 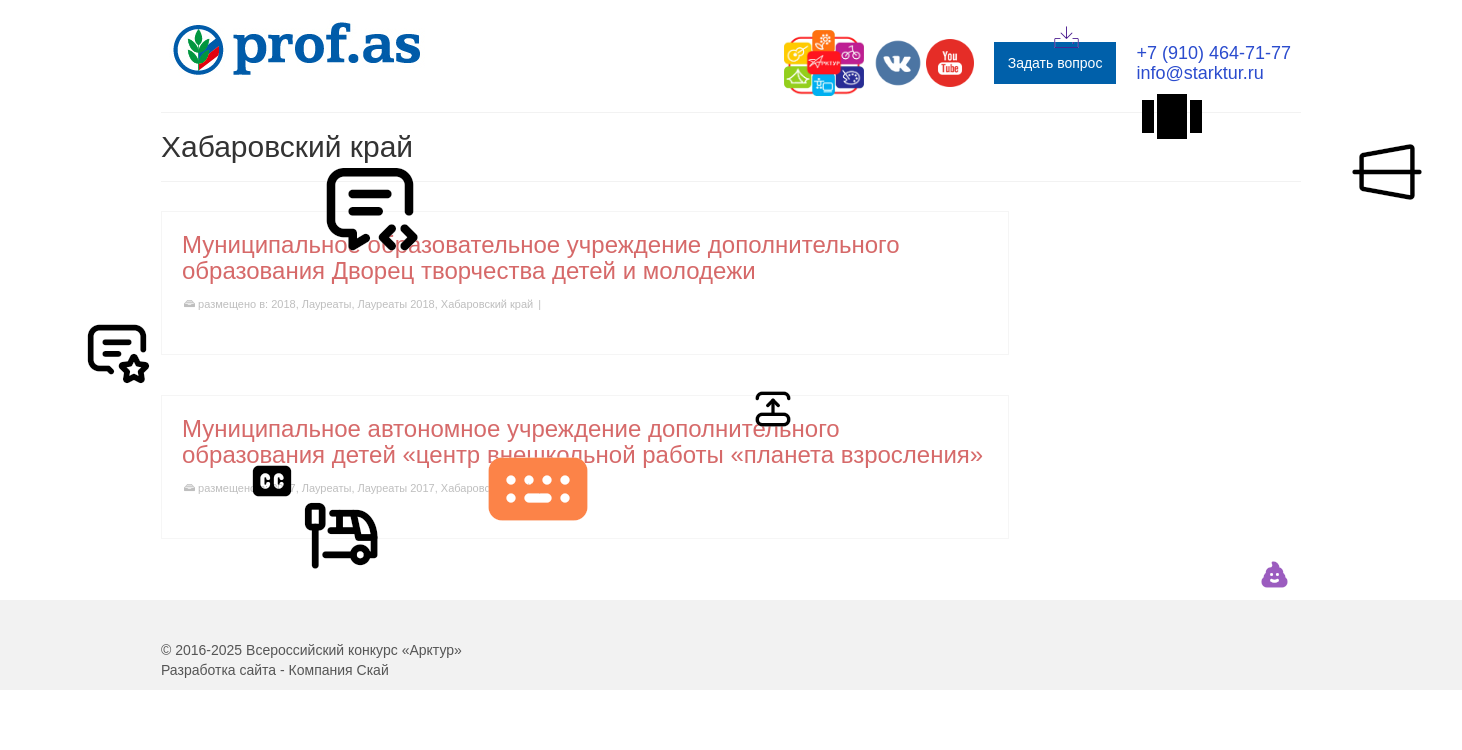 I want to click on find nearby bus stops, so click(x=339, y=537).